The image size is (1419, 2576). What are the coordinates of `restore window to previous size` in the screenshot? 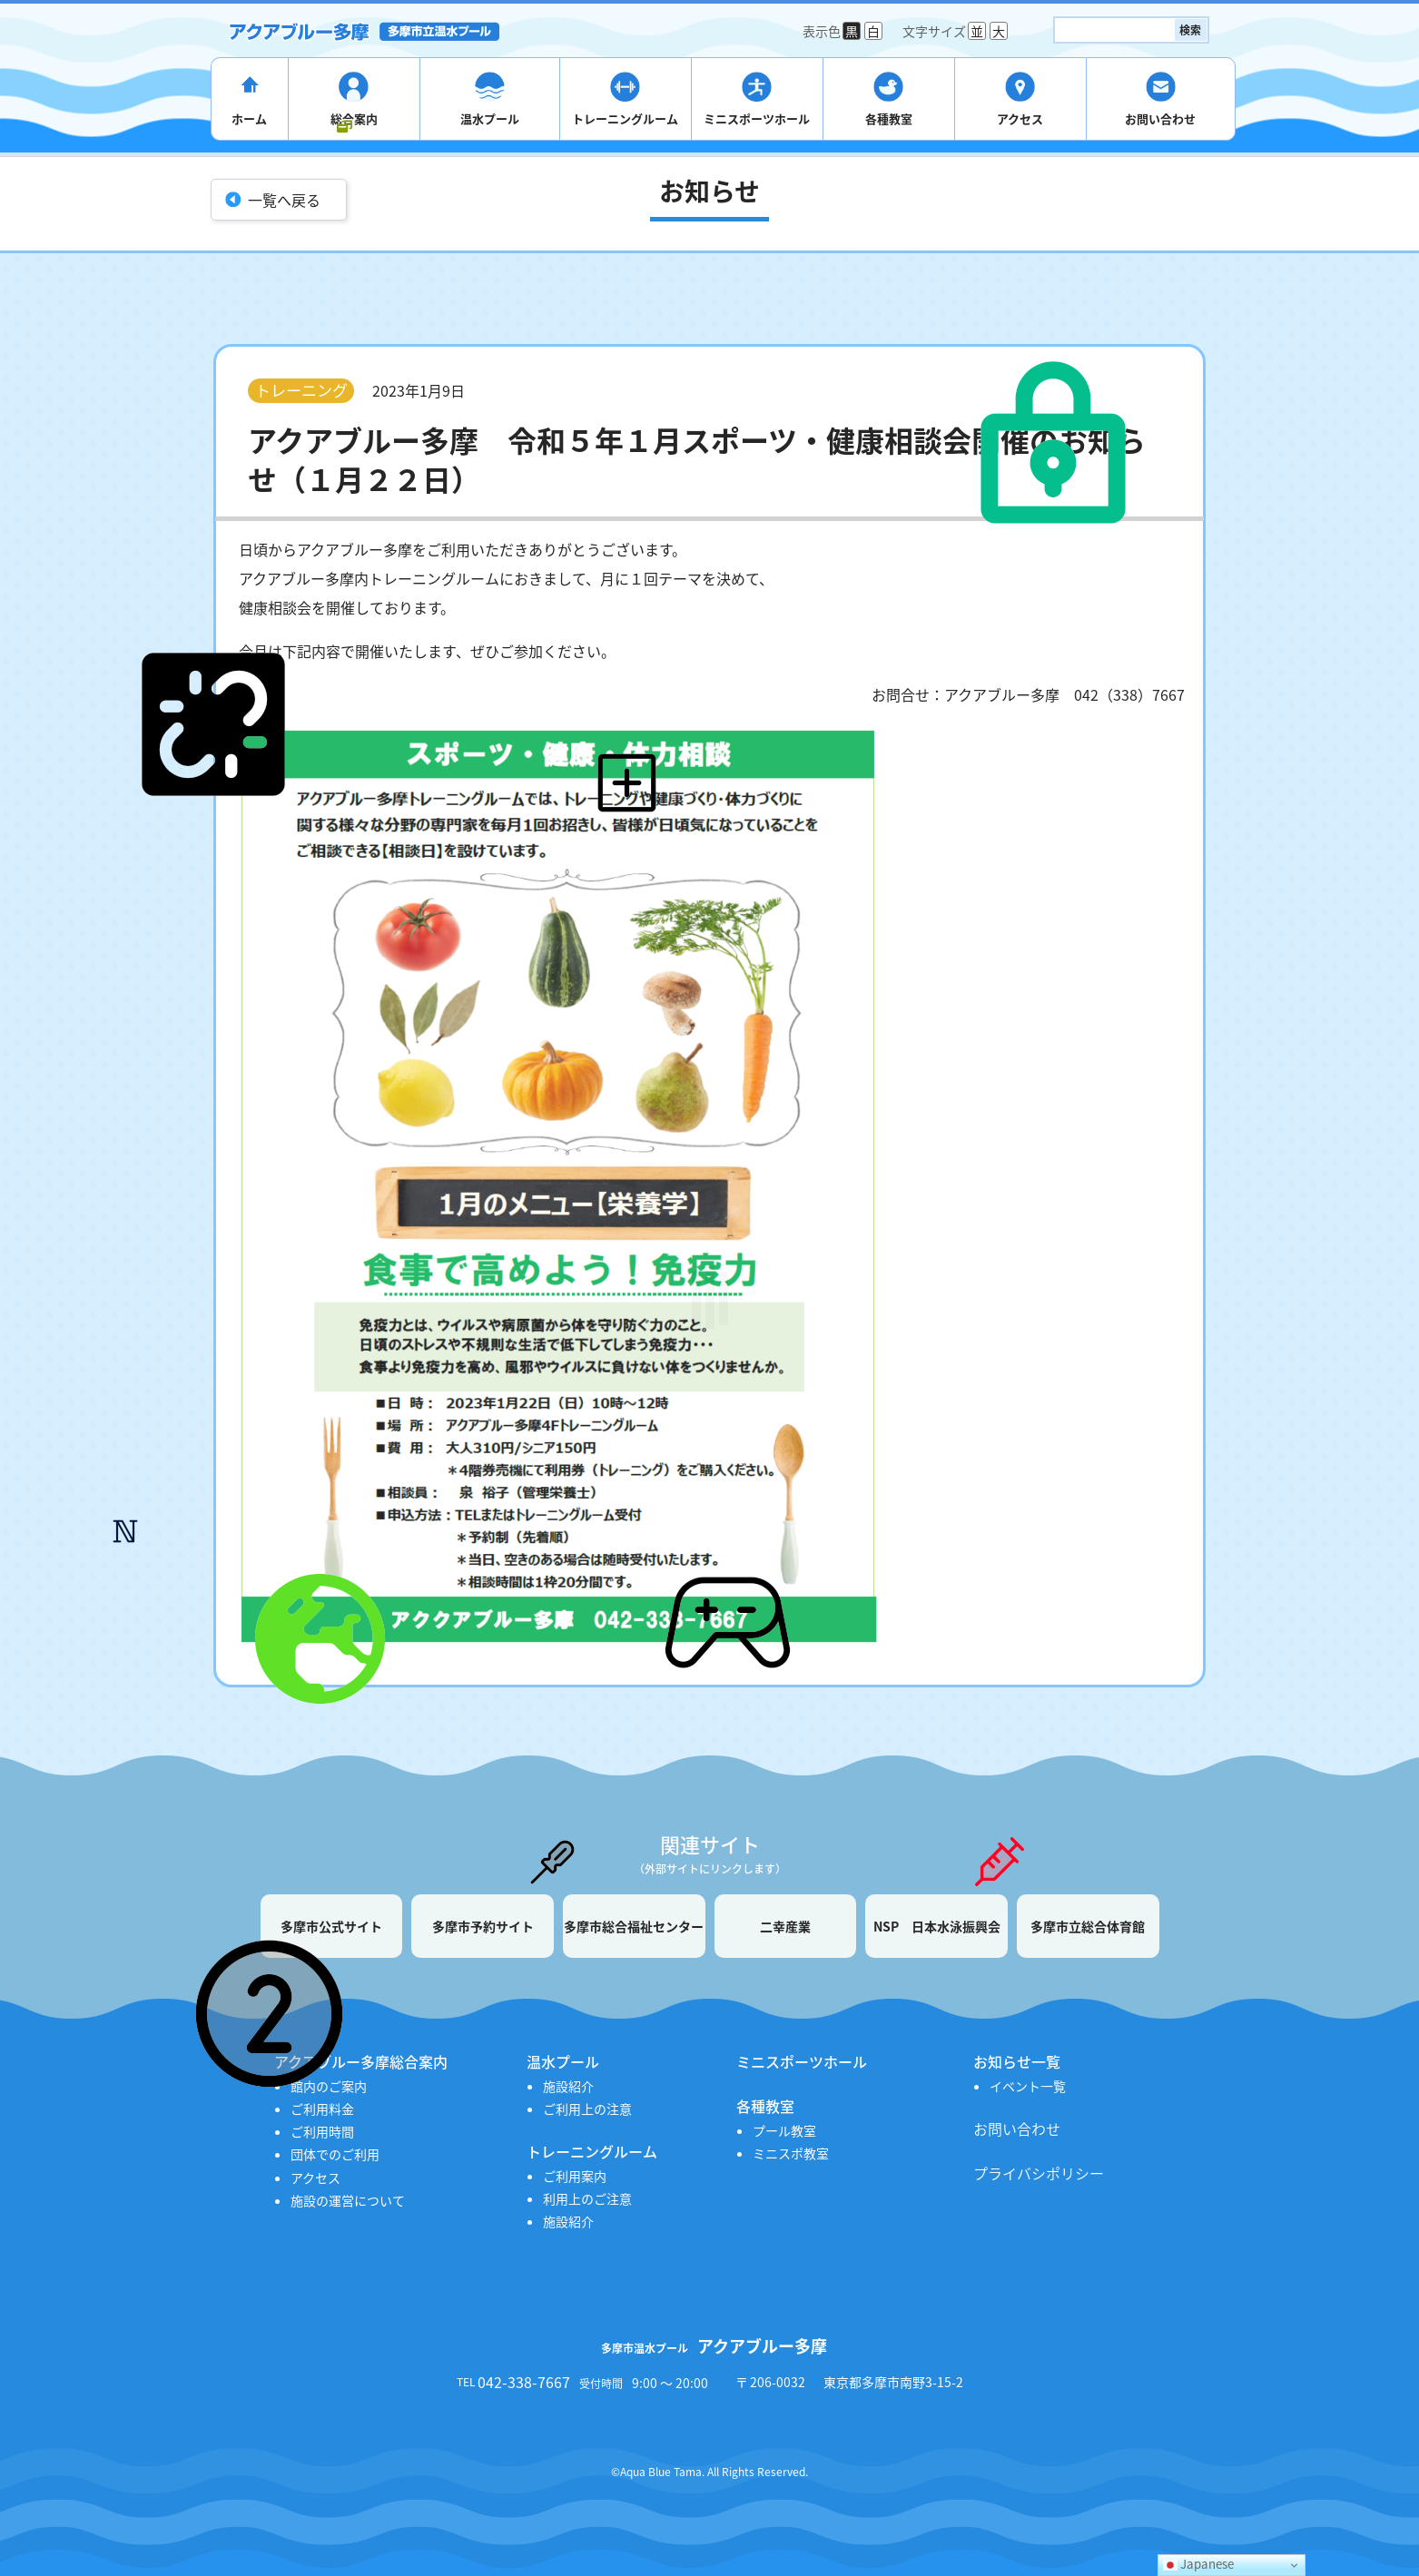 It's located at (344, 126).